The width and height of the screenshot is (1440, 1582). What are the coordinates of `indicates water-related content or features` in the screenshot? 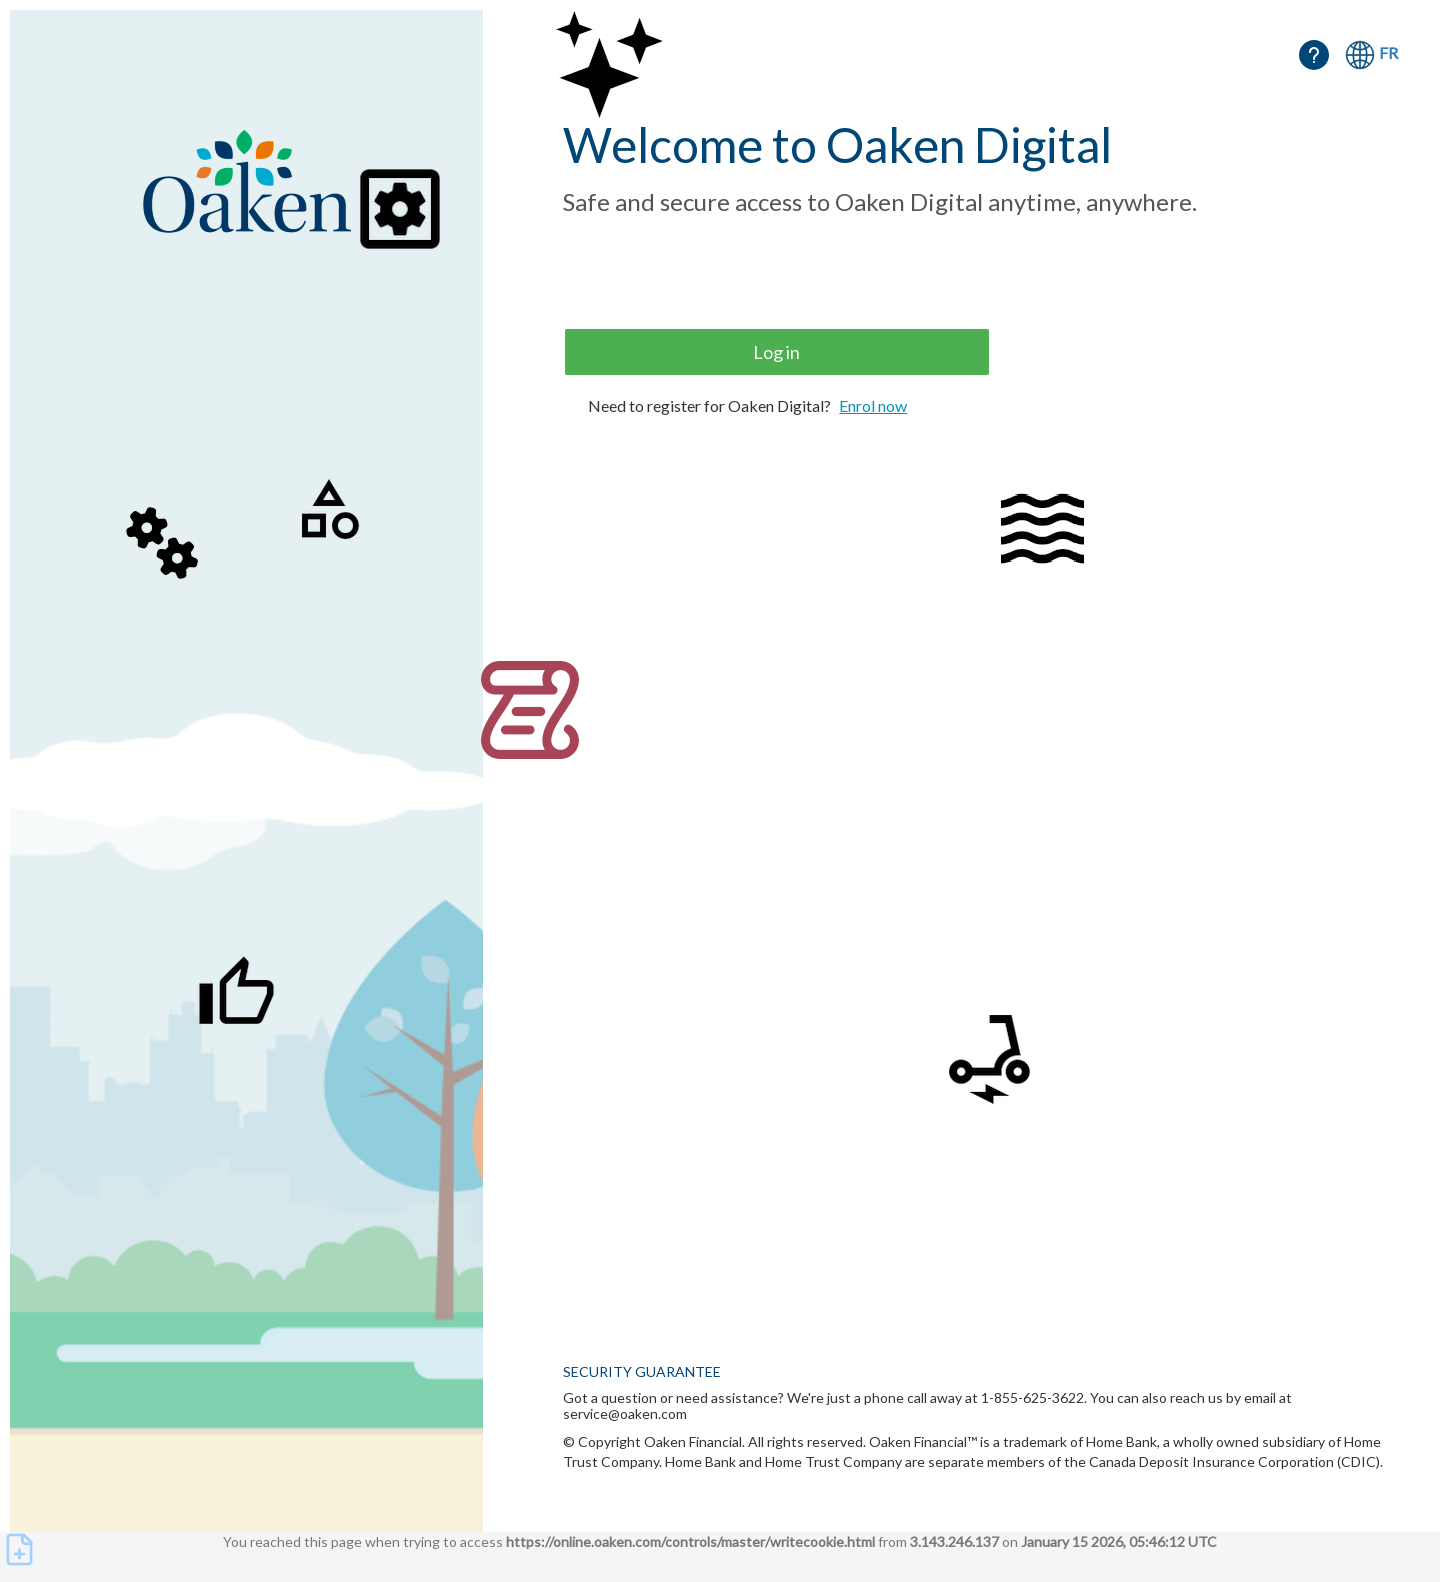 It's located at (1042, 528).